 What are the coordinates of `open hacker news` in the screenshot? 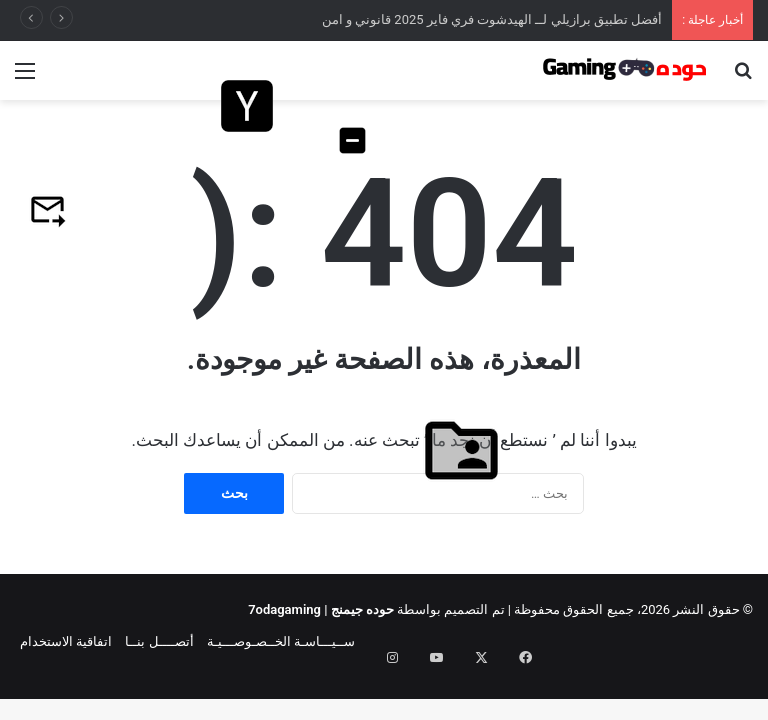 It's located at (247, 106).